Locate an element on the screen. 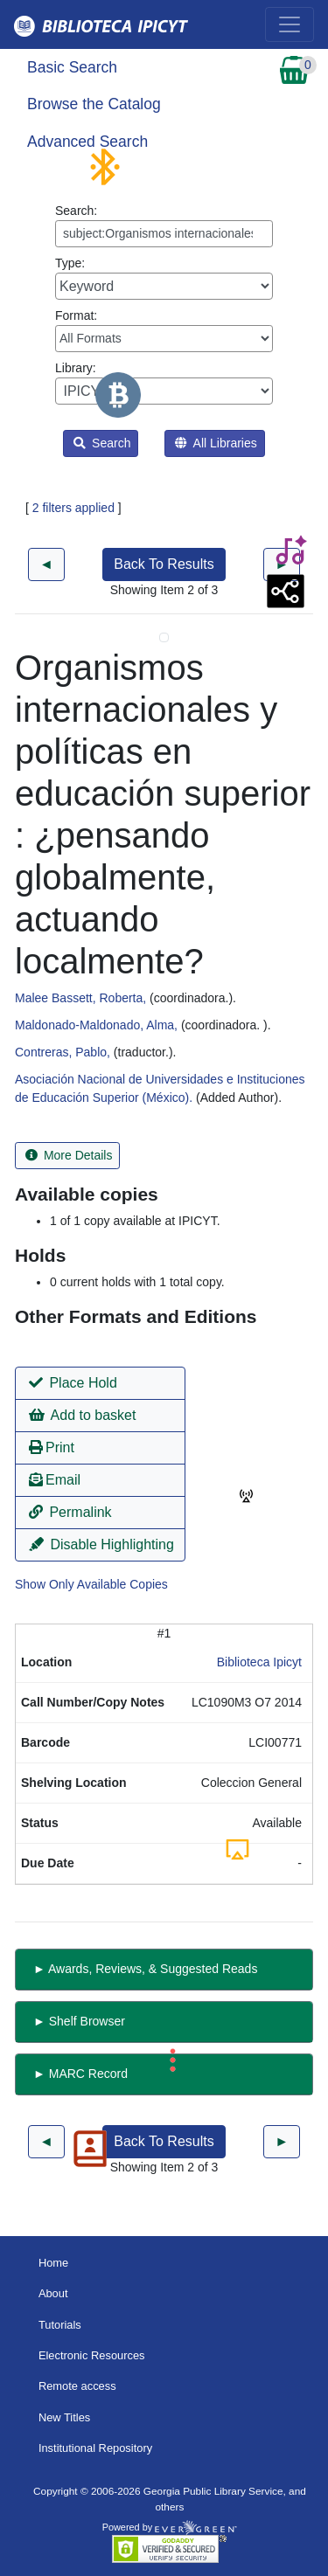  open your contacts book is located at coordinates (90, 2149).